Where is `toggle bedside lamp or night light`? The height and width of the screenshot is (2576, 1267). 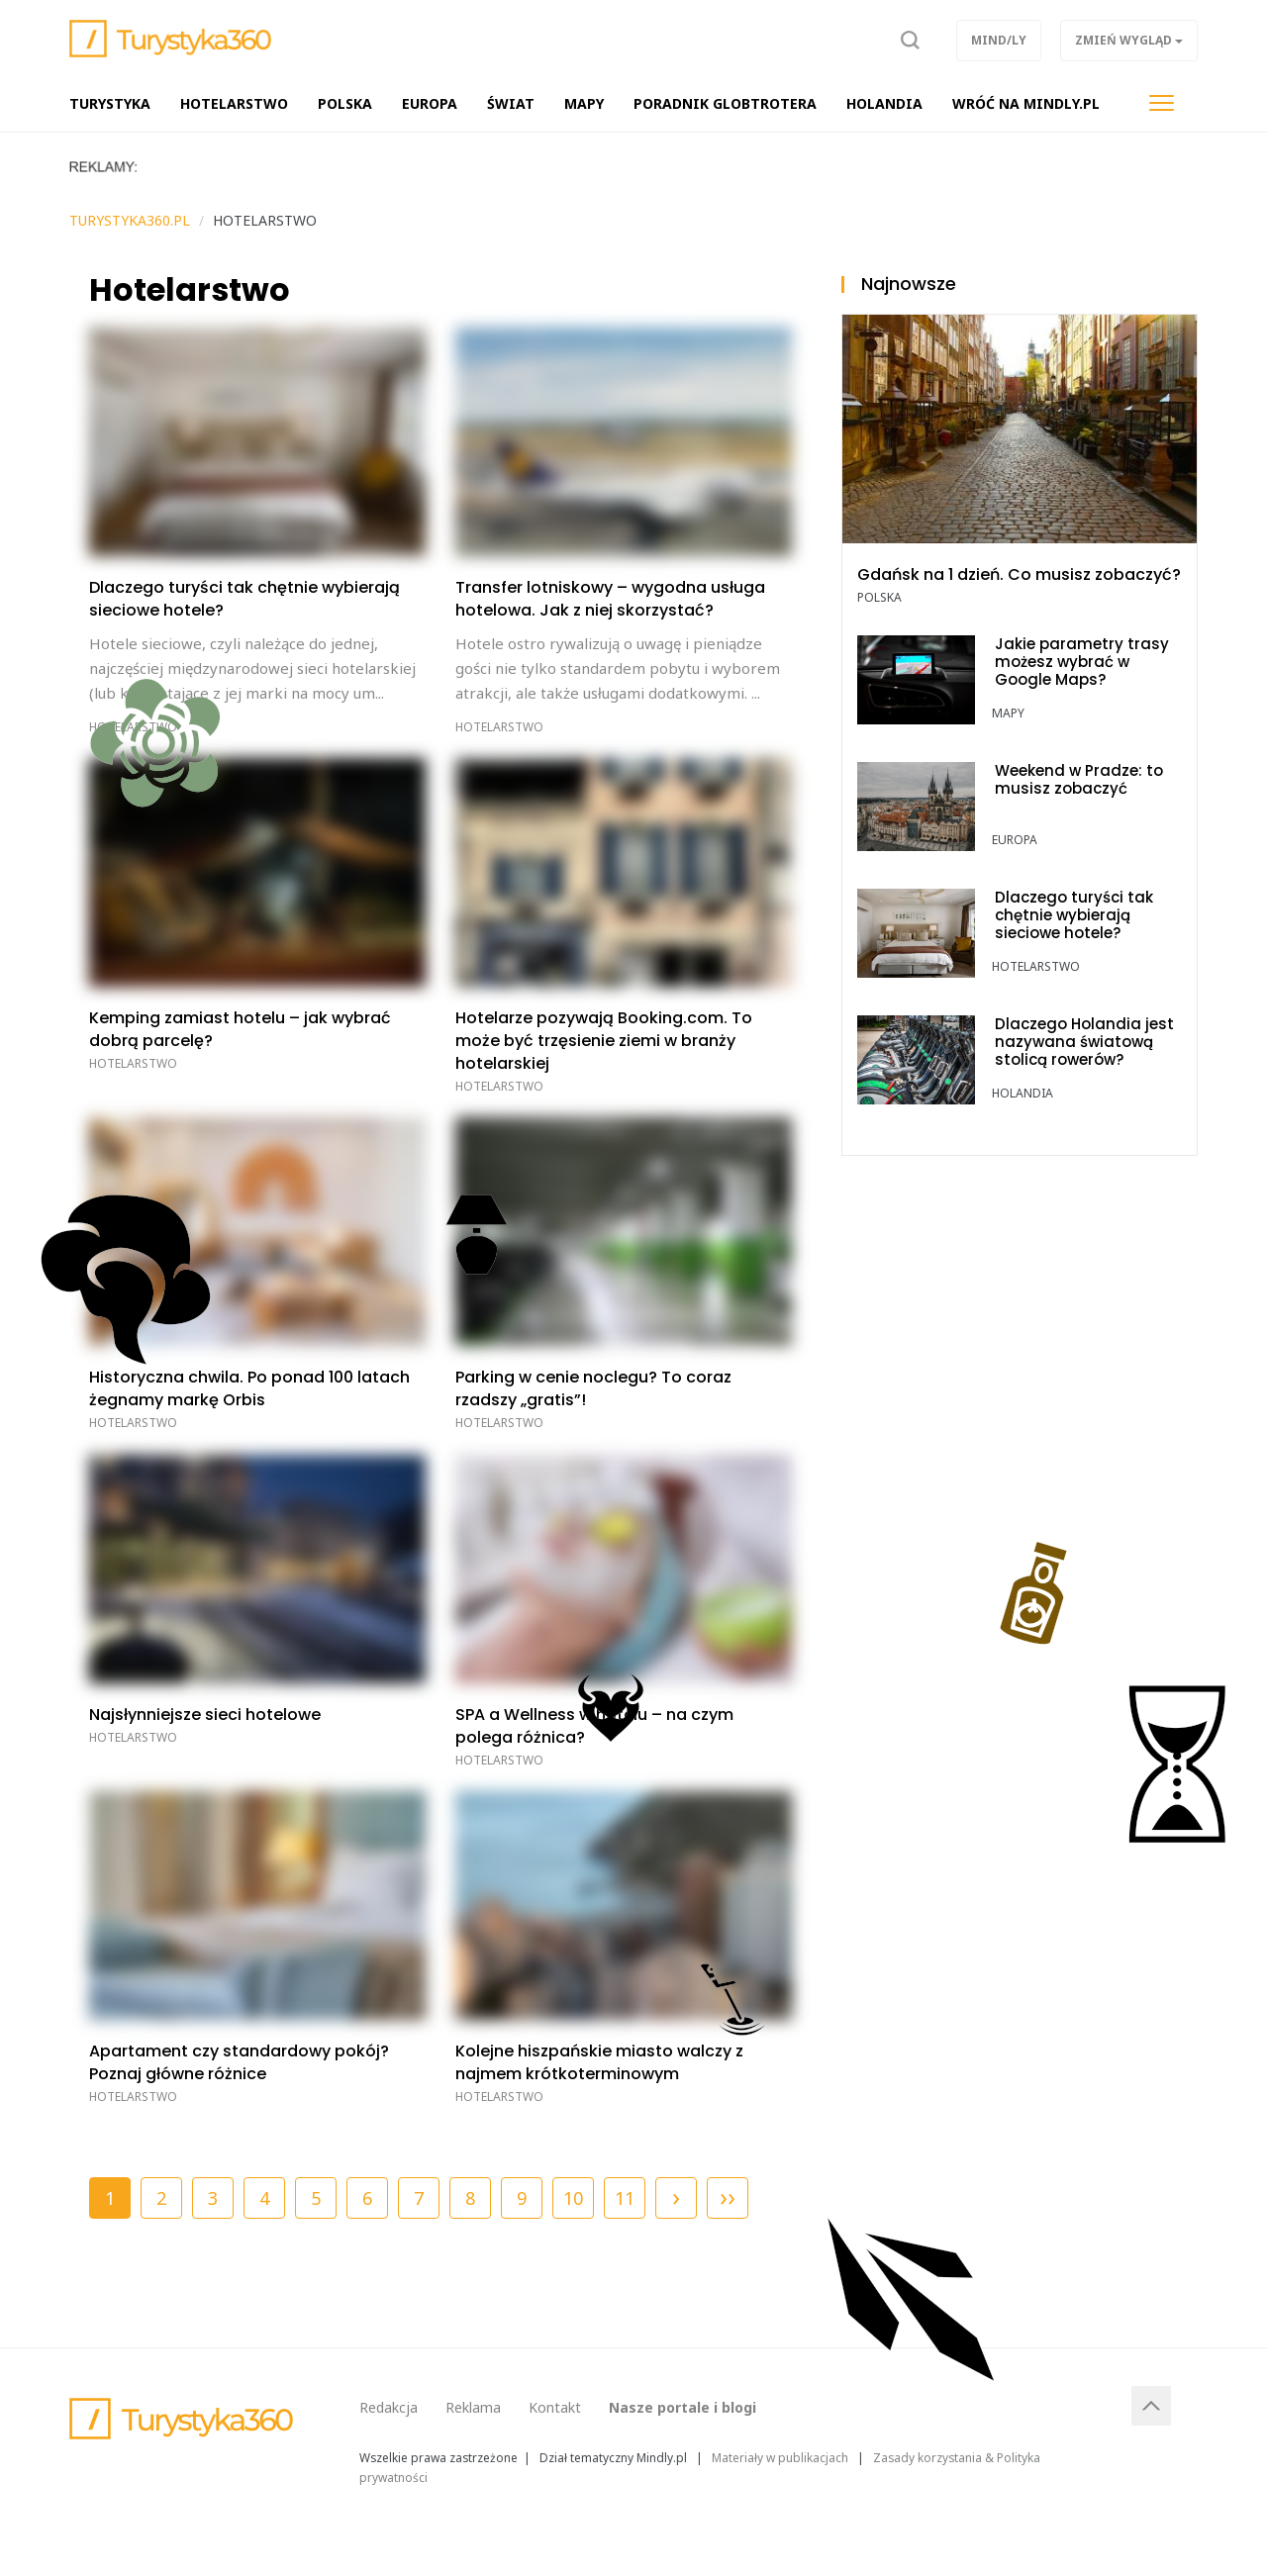 toggle bedside lamp or night light is located at coordinates (476, 1234).